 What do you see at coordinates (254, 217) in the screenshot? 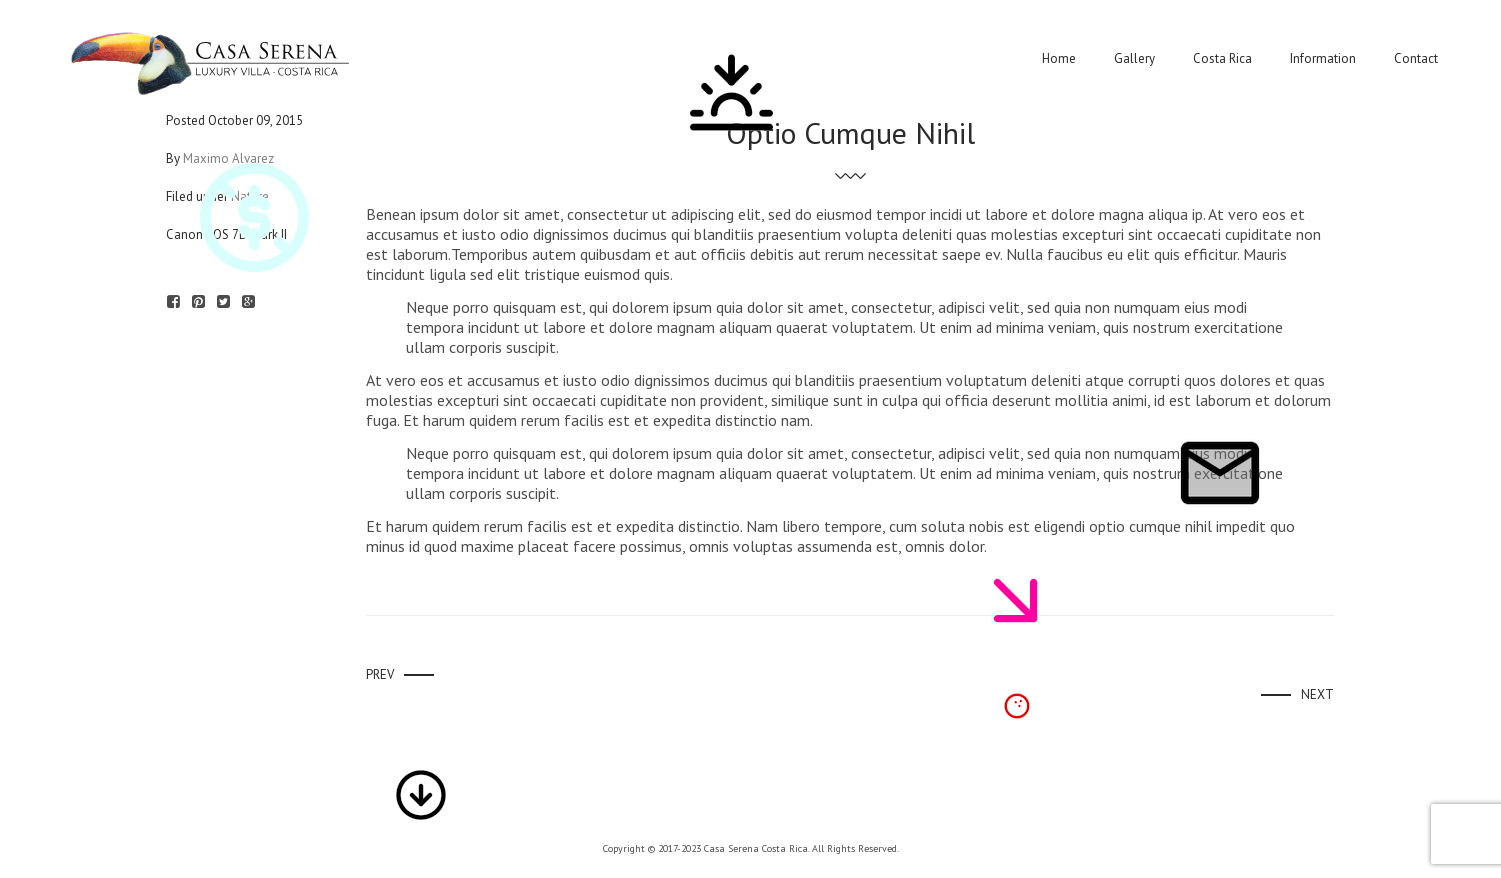
I see `indicates free or no-cost content` at bounding box center [254, 217].